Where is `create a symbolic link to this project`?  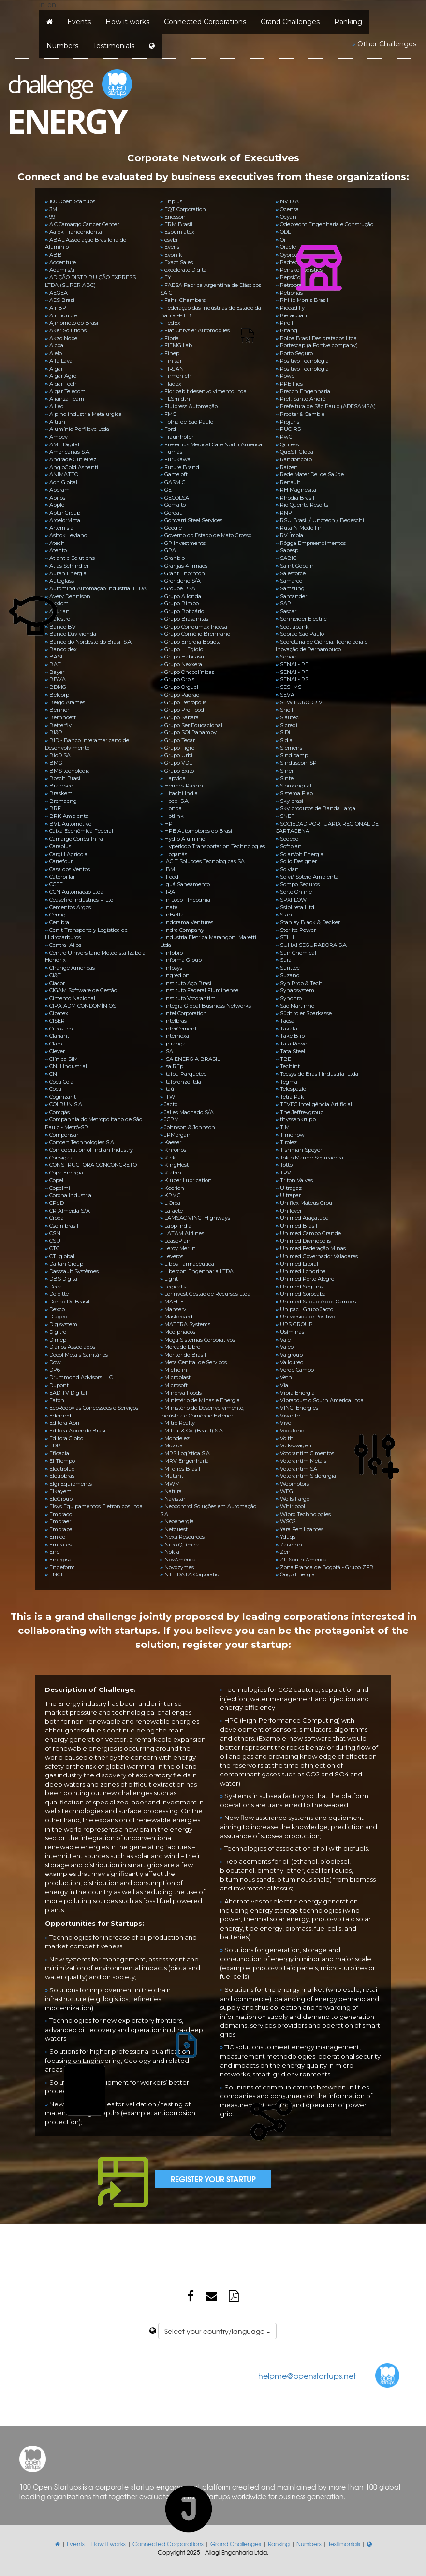
create a symbolic link to this project is located at coordinates (123, 2182).